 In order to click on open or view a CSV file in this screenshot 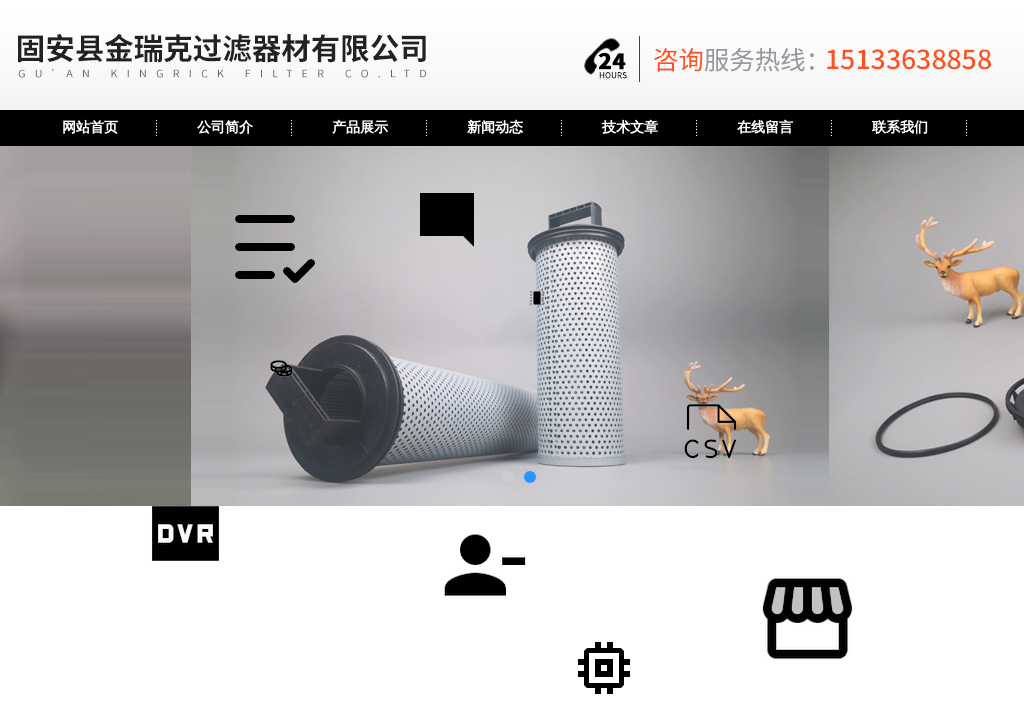, I will do `click(711, 433)`.